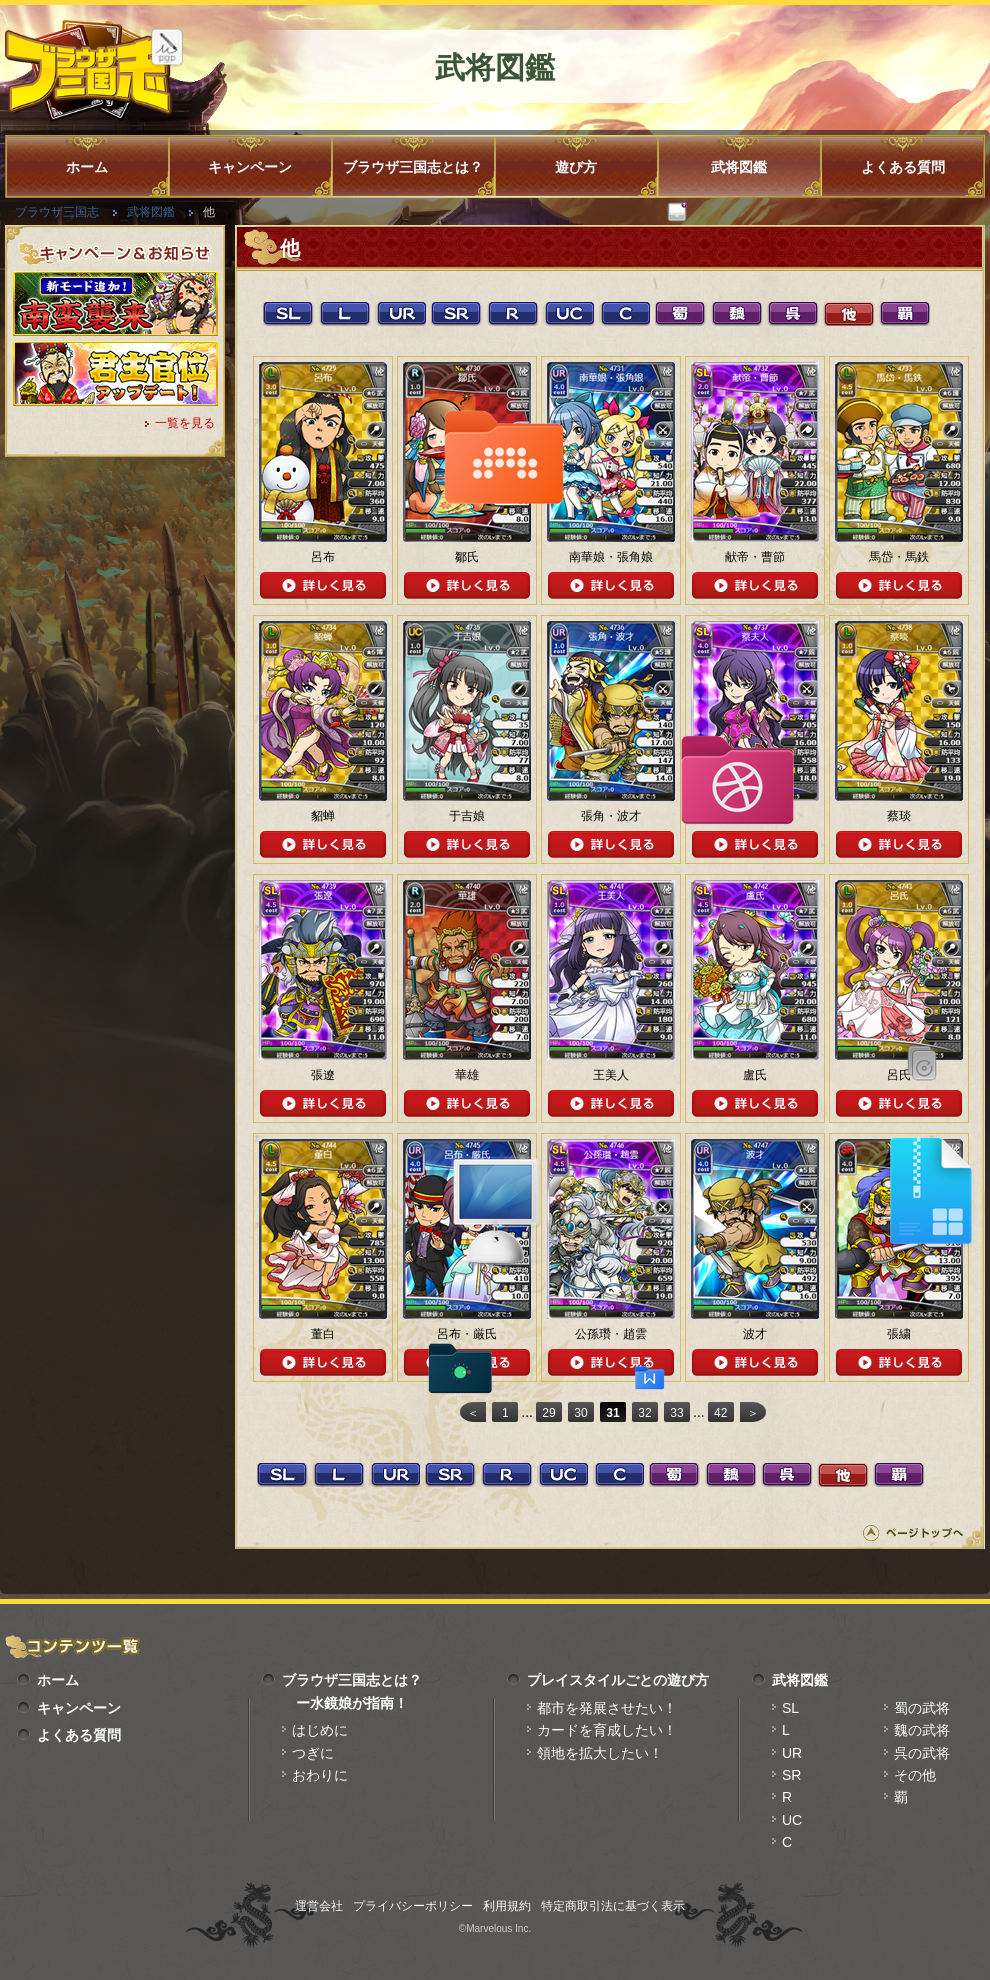  What do you see at coordinates (495, 1205) in the screenshot?
I see `represents an iMac G4 device in system settings` at bounding box center [495, 1205].